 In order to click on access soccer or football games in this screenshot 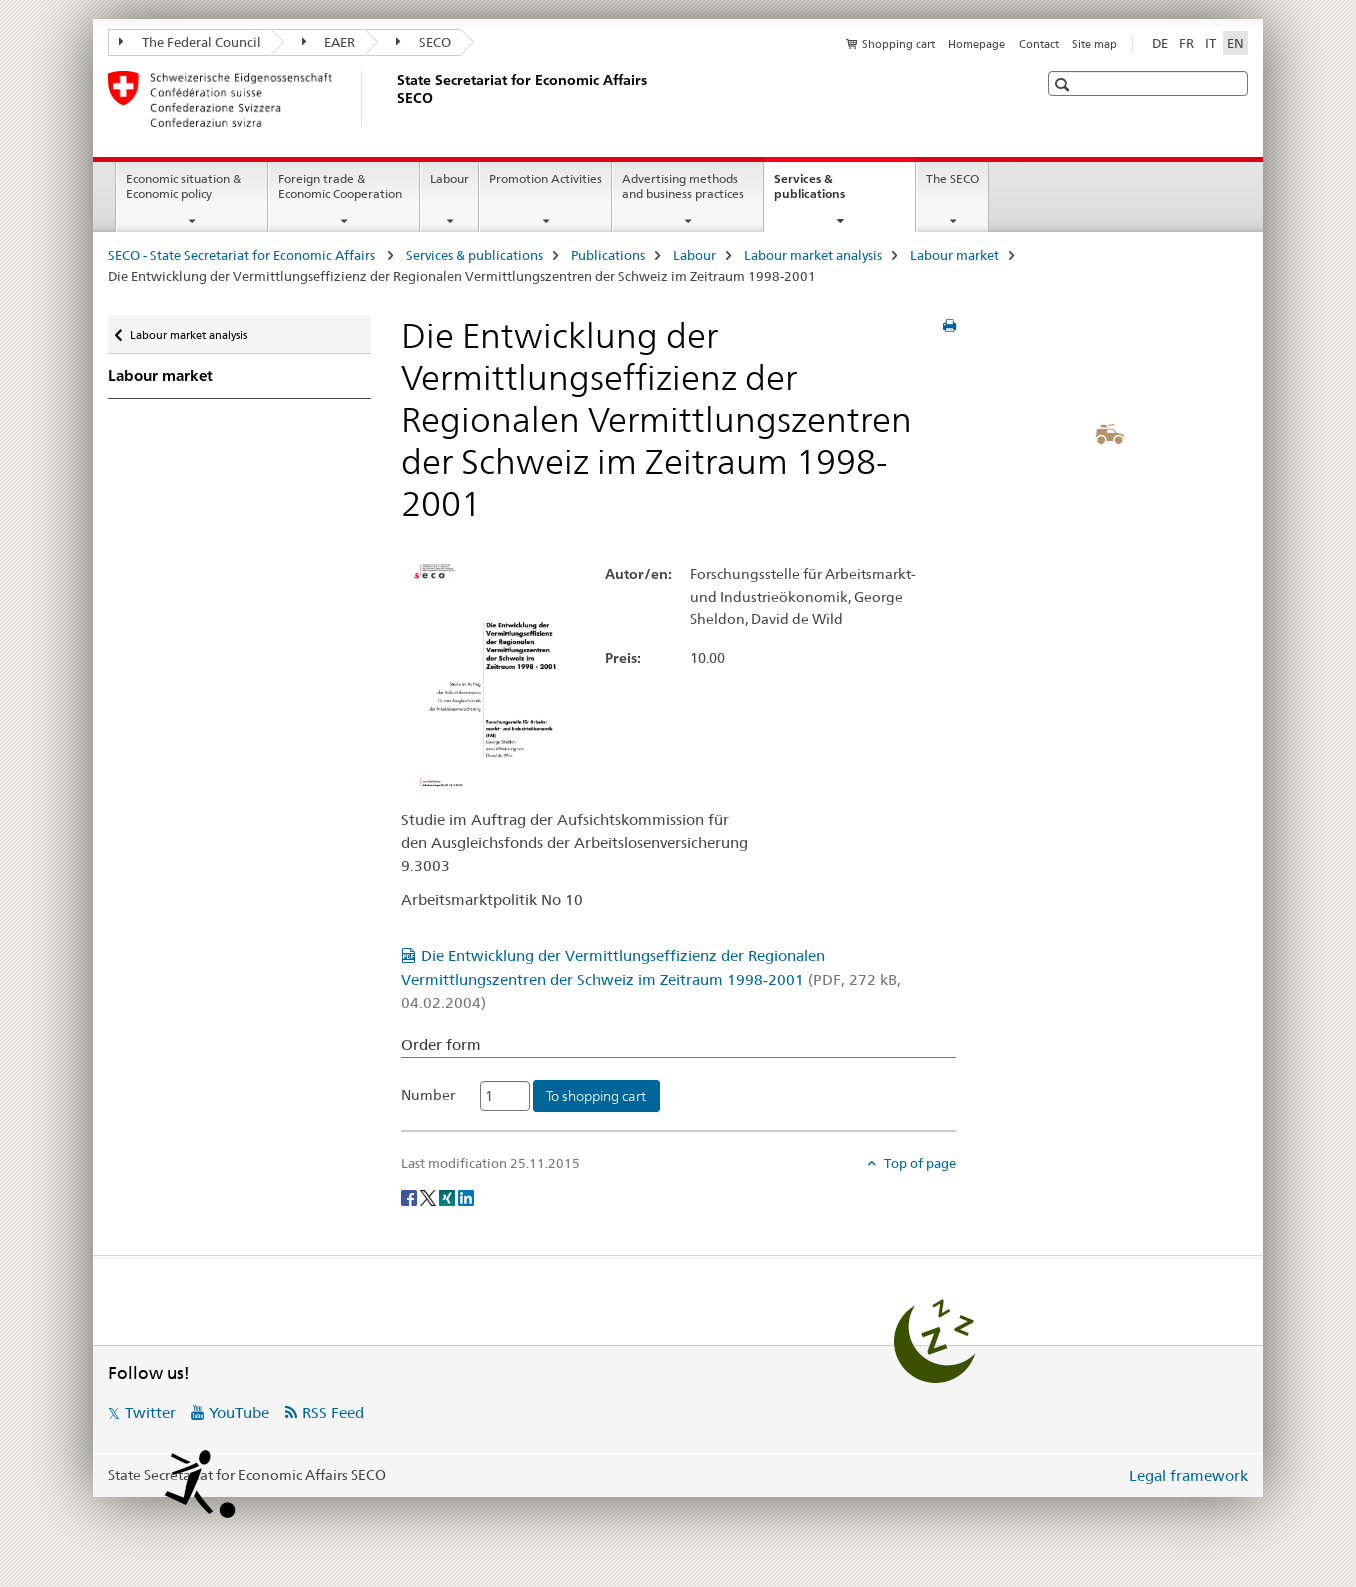, I will do `click(200, 1484)`.